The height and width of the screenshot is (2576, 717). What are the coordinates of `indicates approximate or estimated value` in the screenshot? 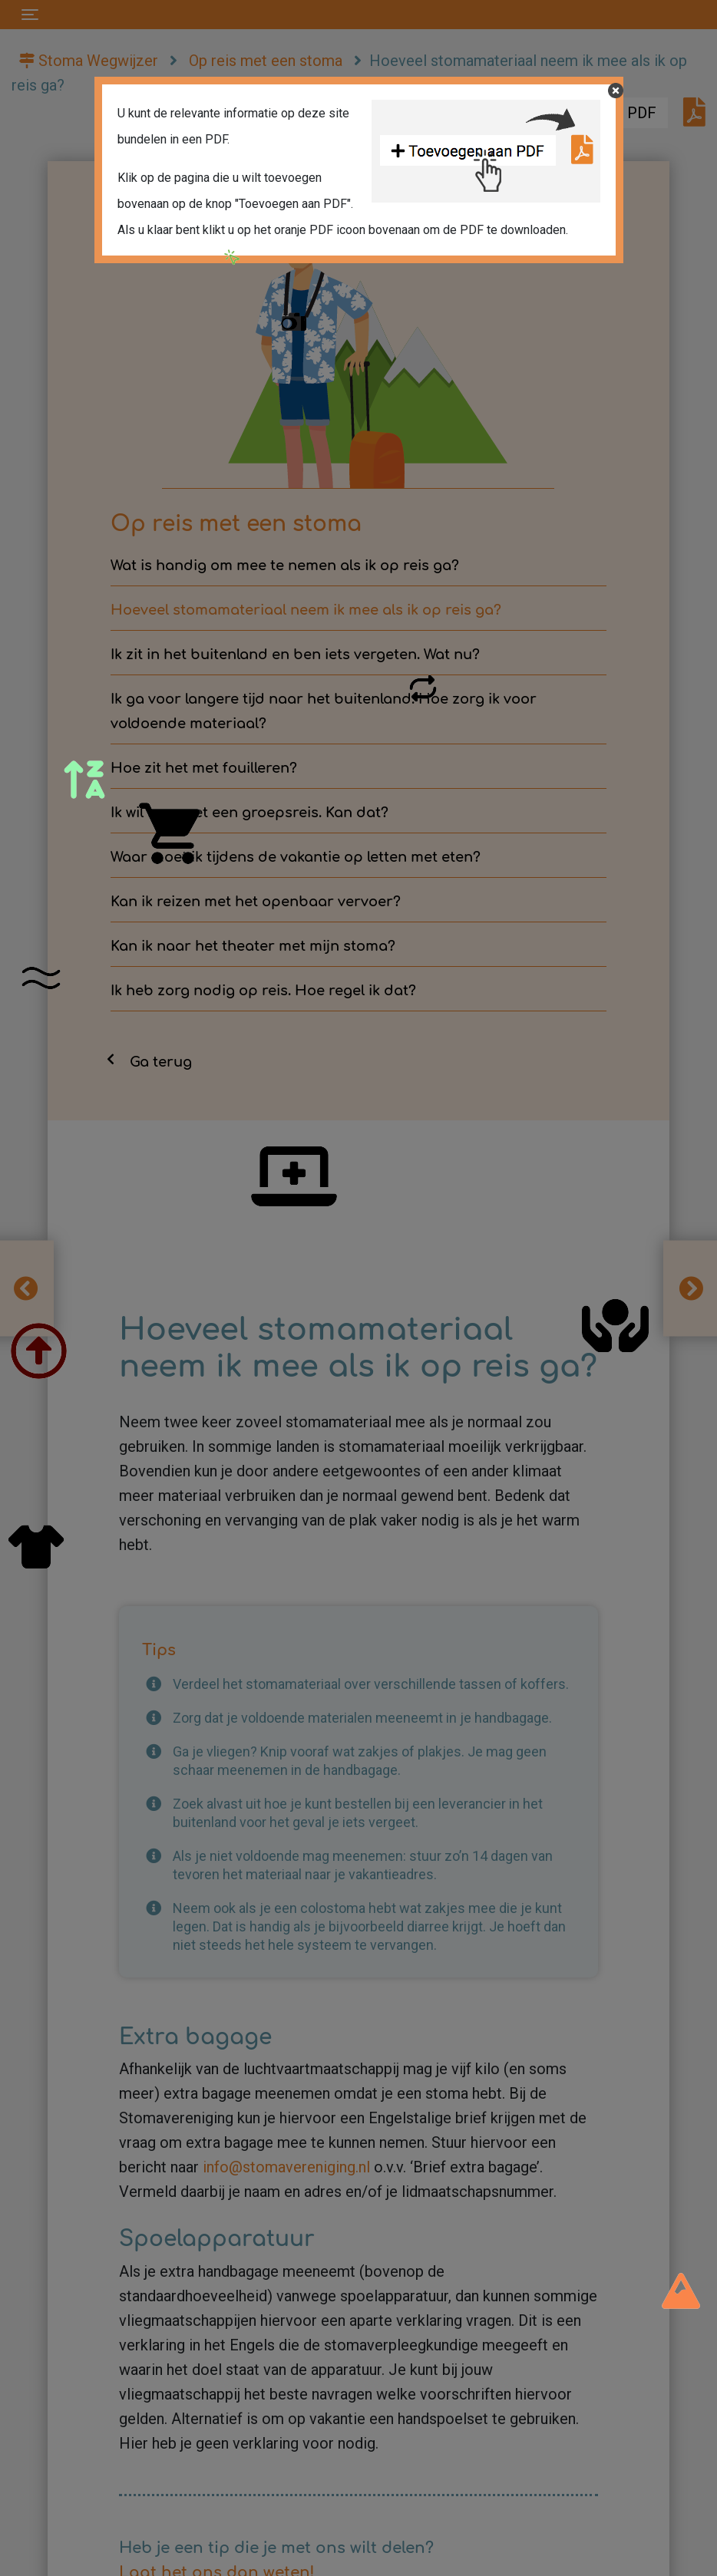 It's located at (41, 978).